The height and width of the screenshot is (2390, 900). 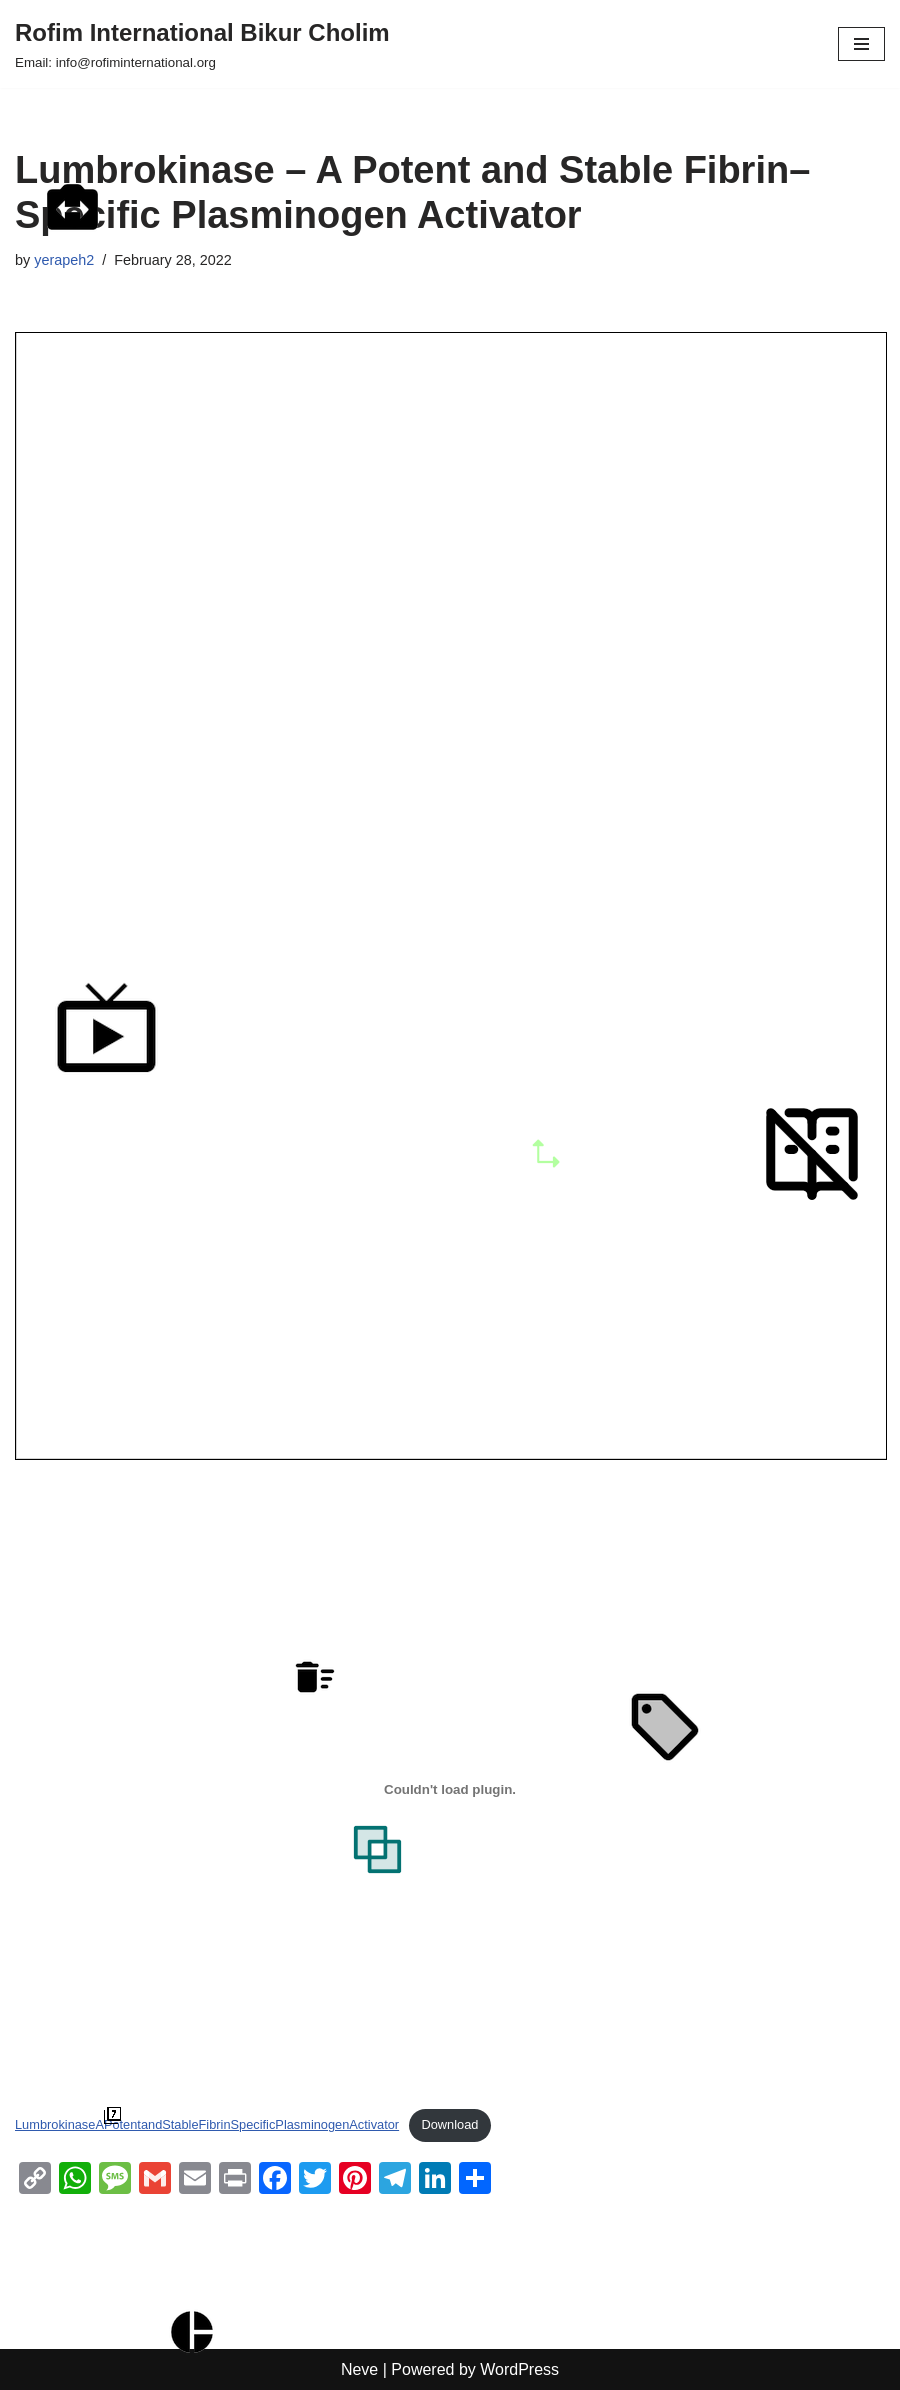 What do you see at coordinates (72, 209) in the screenshot?
I see `switch between front and rear camera` at bounding box center [72, 209].